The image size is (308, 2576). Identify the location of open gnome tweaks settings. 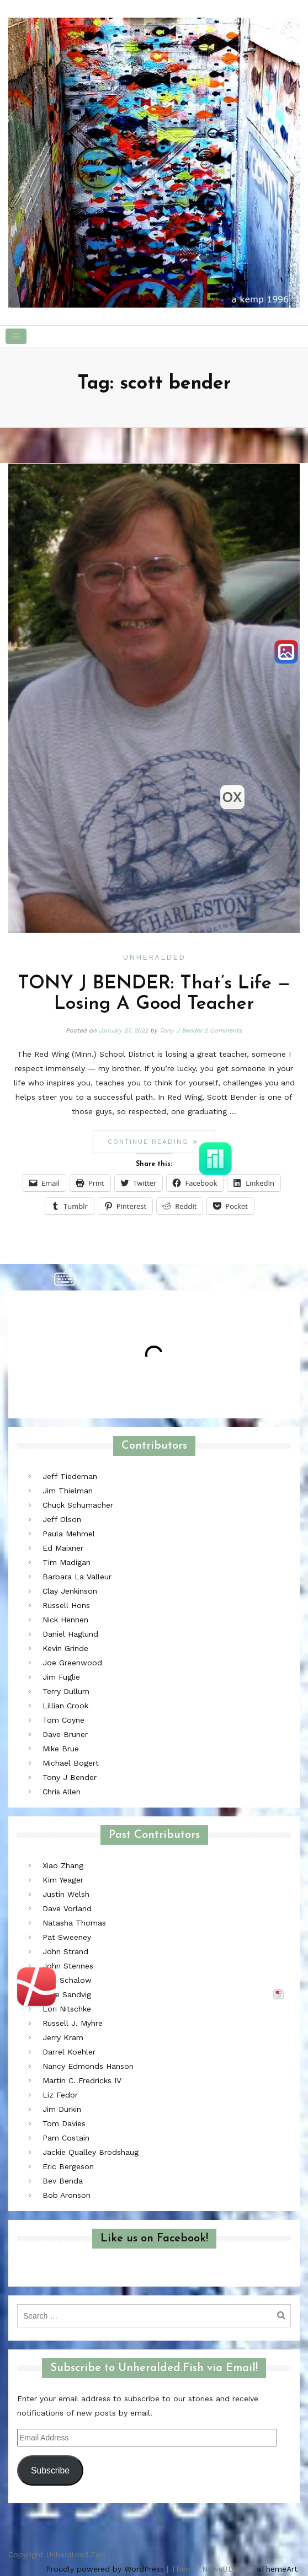
(278, 1994).